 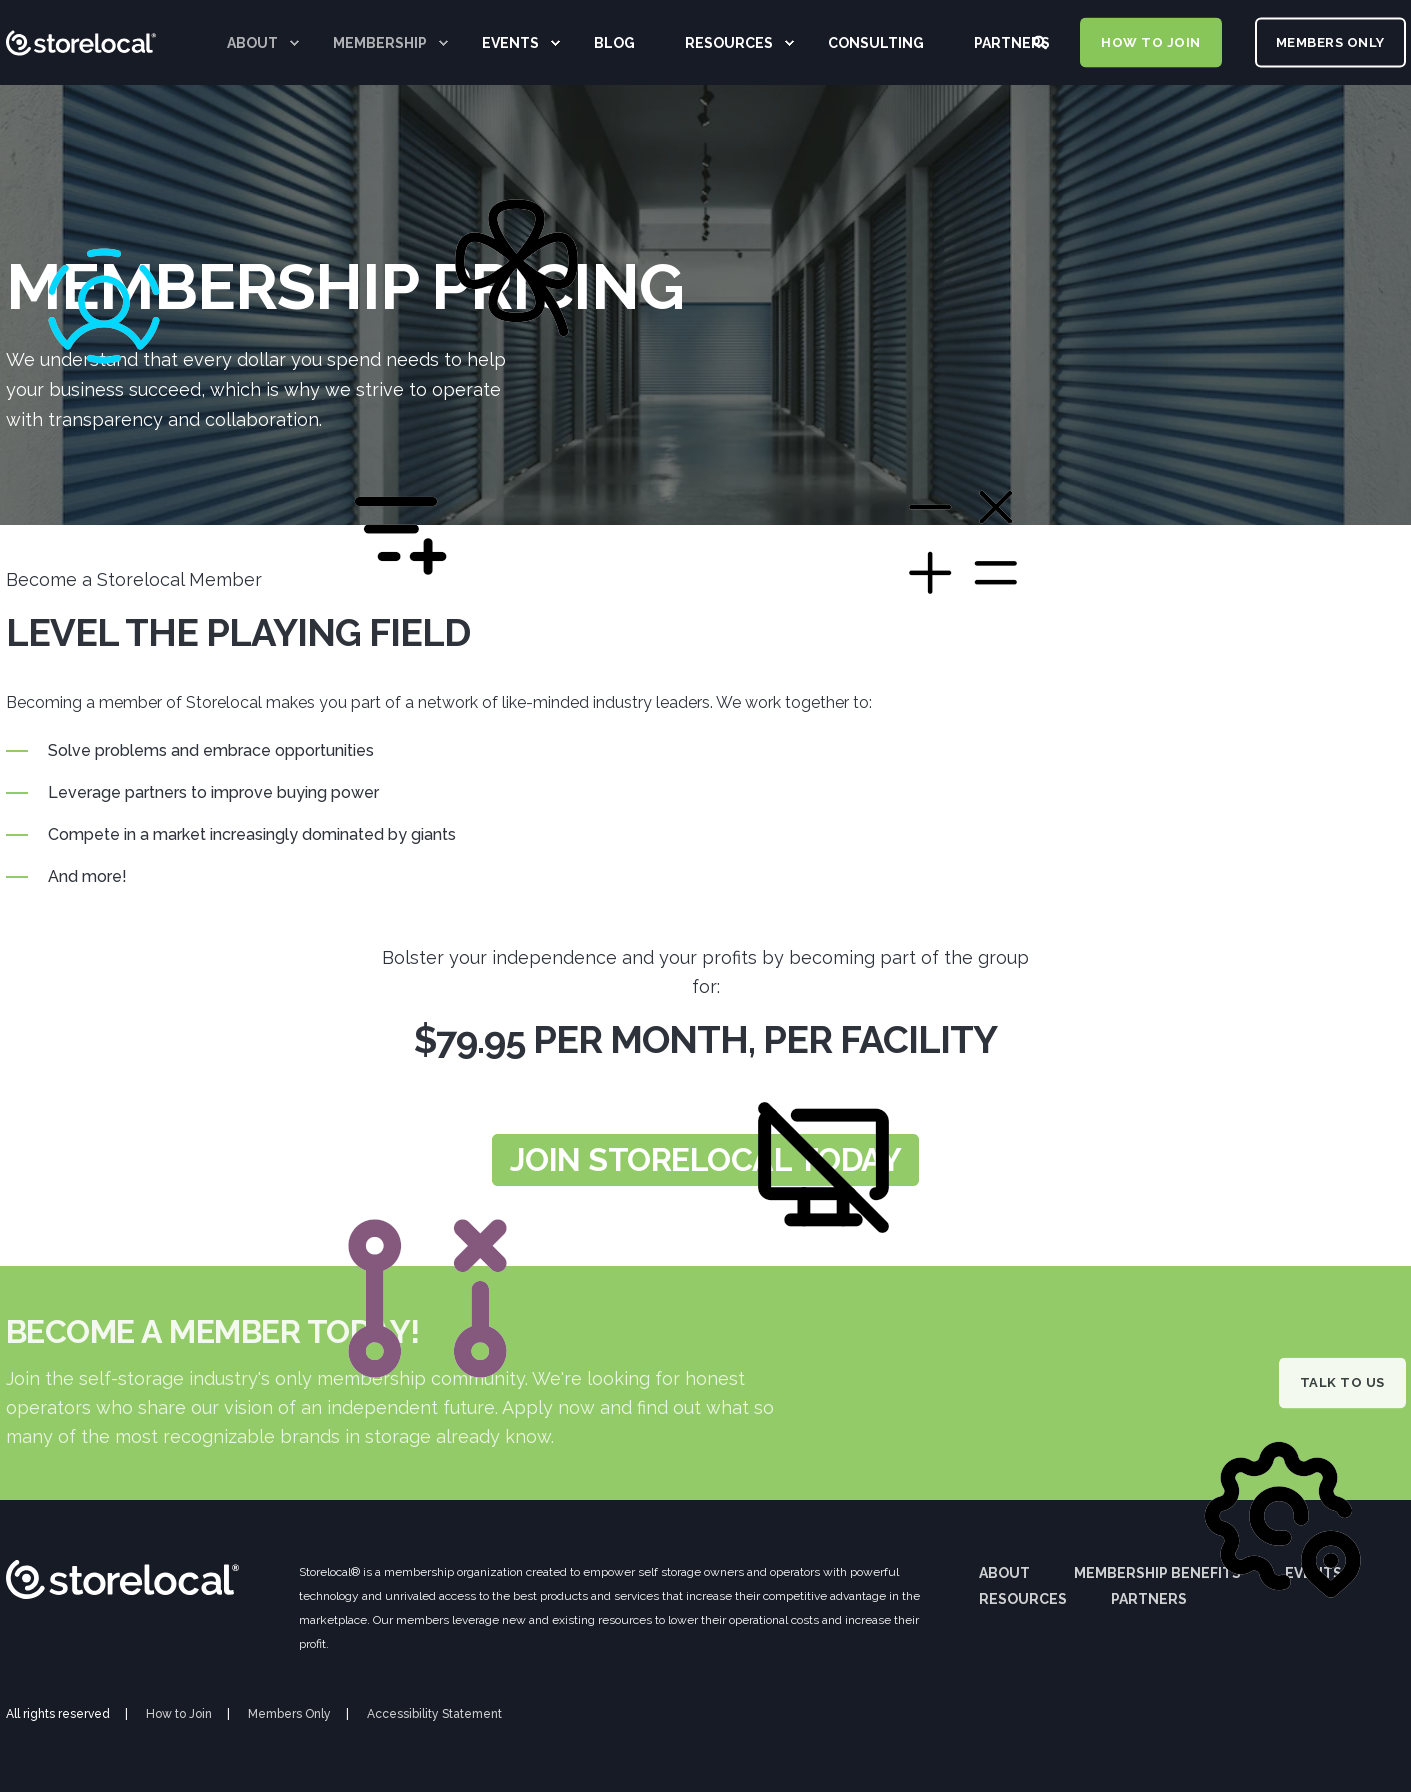 I want to click on indicates a lucky or bonus reward, so click(x=516, y=265).